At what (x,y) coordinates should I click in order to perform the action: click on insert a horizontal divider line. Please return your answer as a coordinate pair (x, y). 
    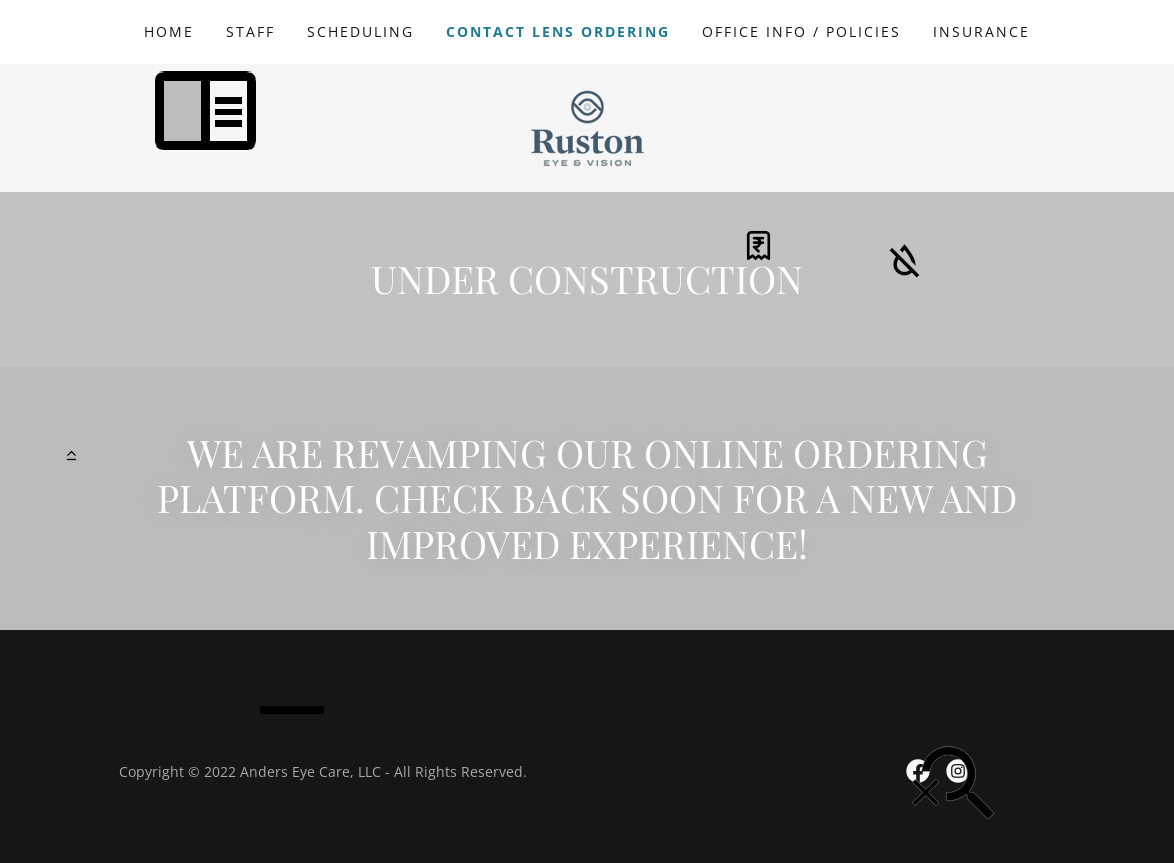
    Looking at the image, I should click on (292, 710).